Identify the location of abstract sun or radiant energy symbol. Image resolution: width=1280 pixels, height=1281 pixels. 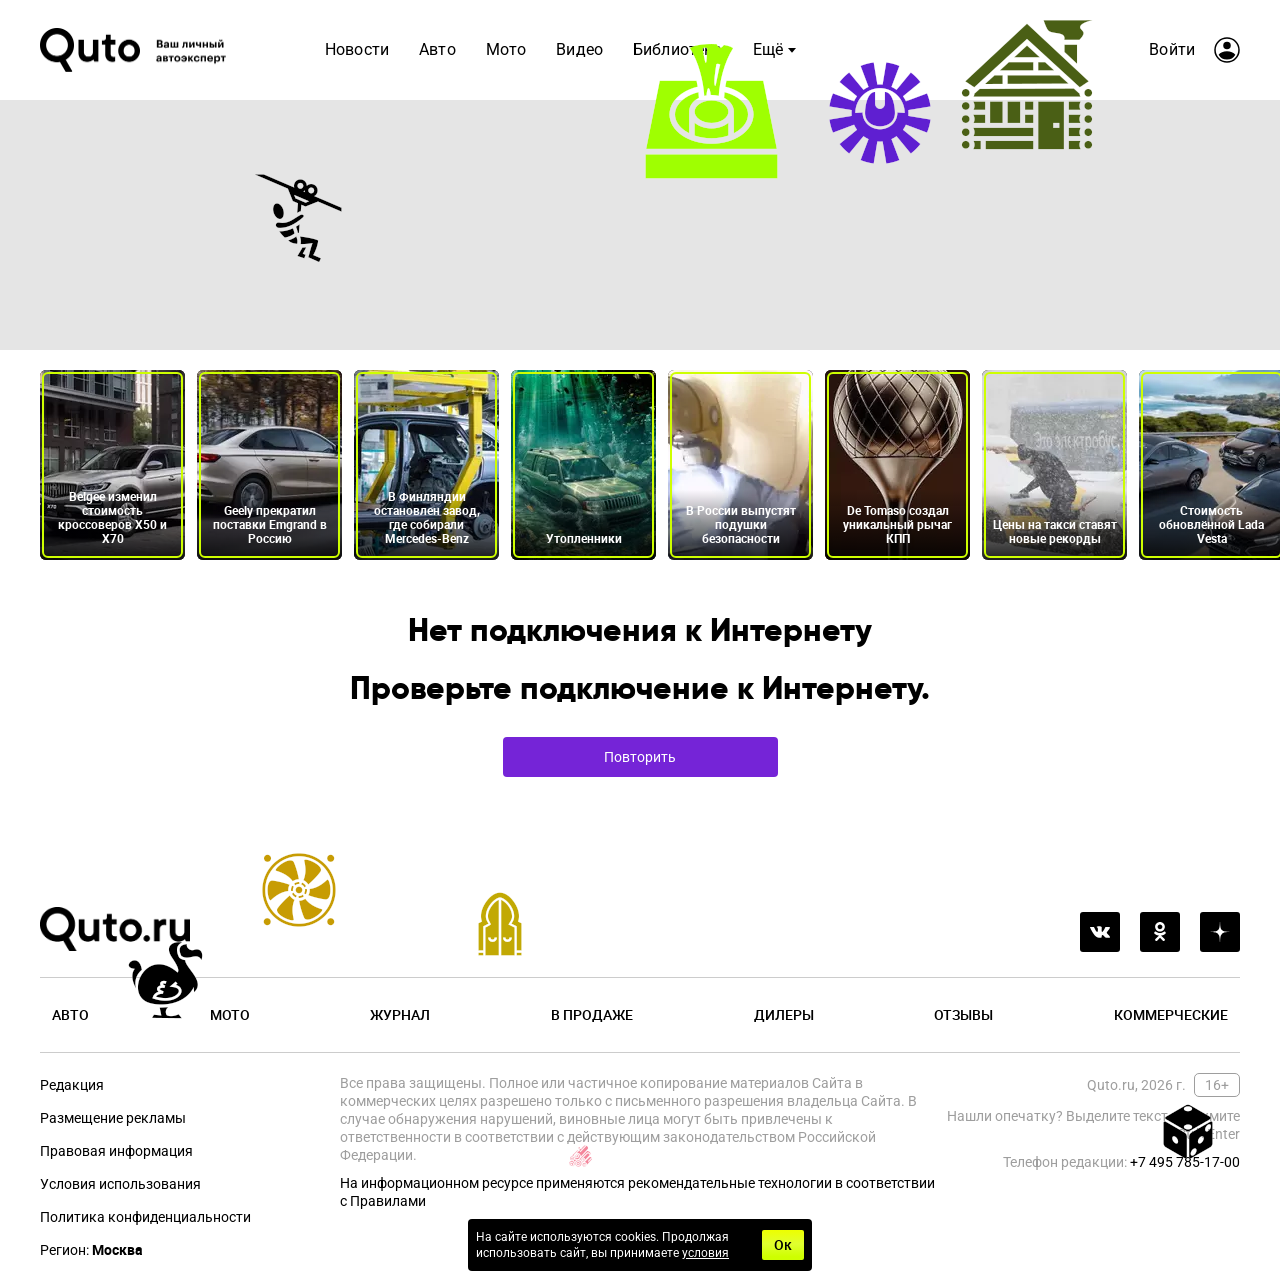
(880, 113).